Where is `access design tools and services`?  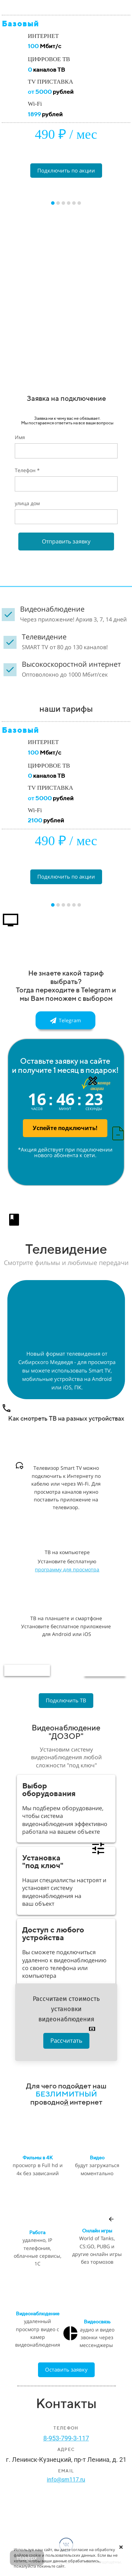
access design tools and services is located at coordinates (93, 1081).